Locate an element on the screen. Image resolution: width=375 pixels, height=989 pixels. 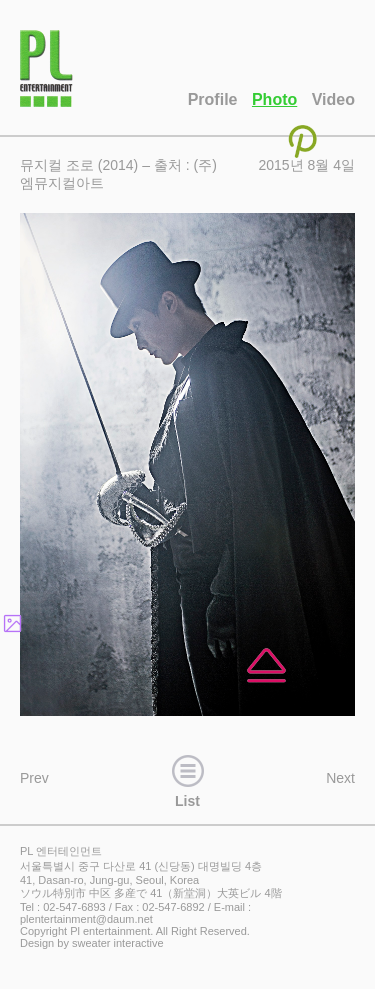
open Pinterest app is located at coordinates (301, 141).